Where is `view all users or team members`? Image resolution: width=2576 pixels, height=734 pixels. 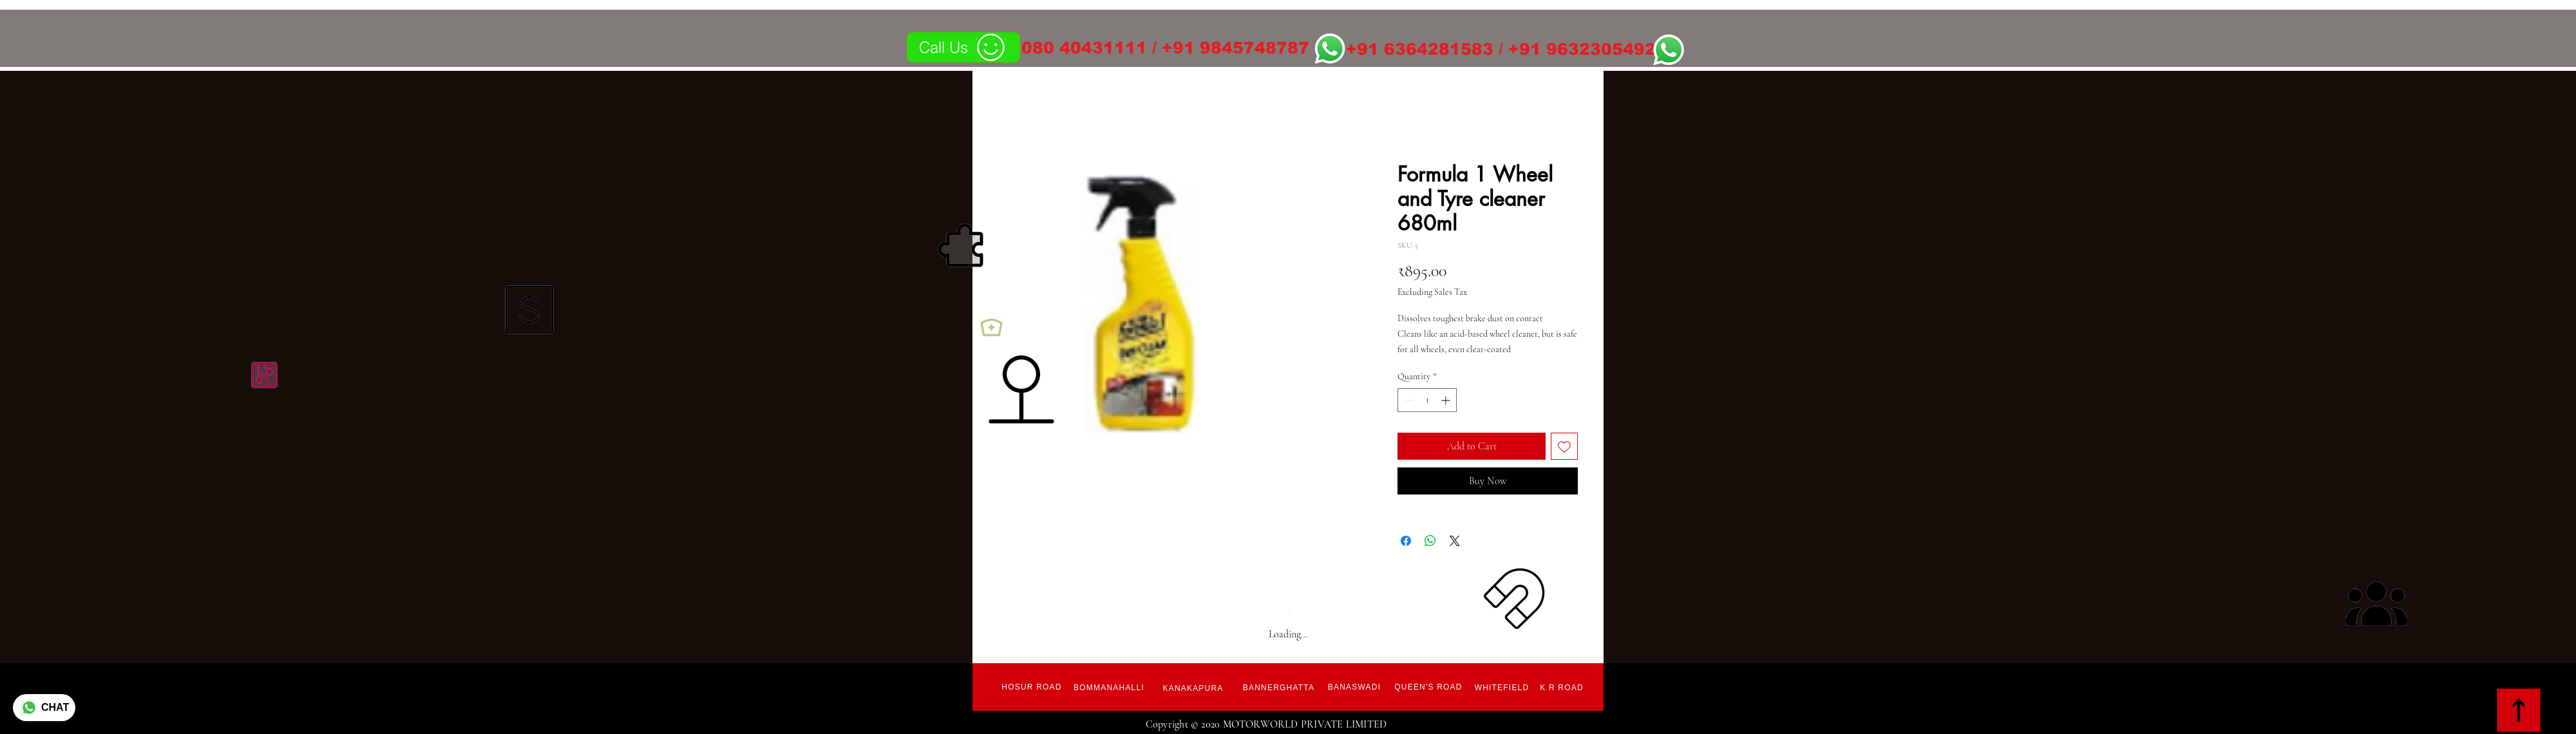 view all users or team members is located at coordinates (2376, 605).